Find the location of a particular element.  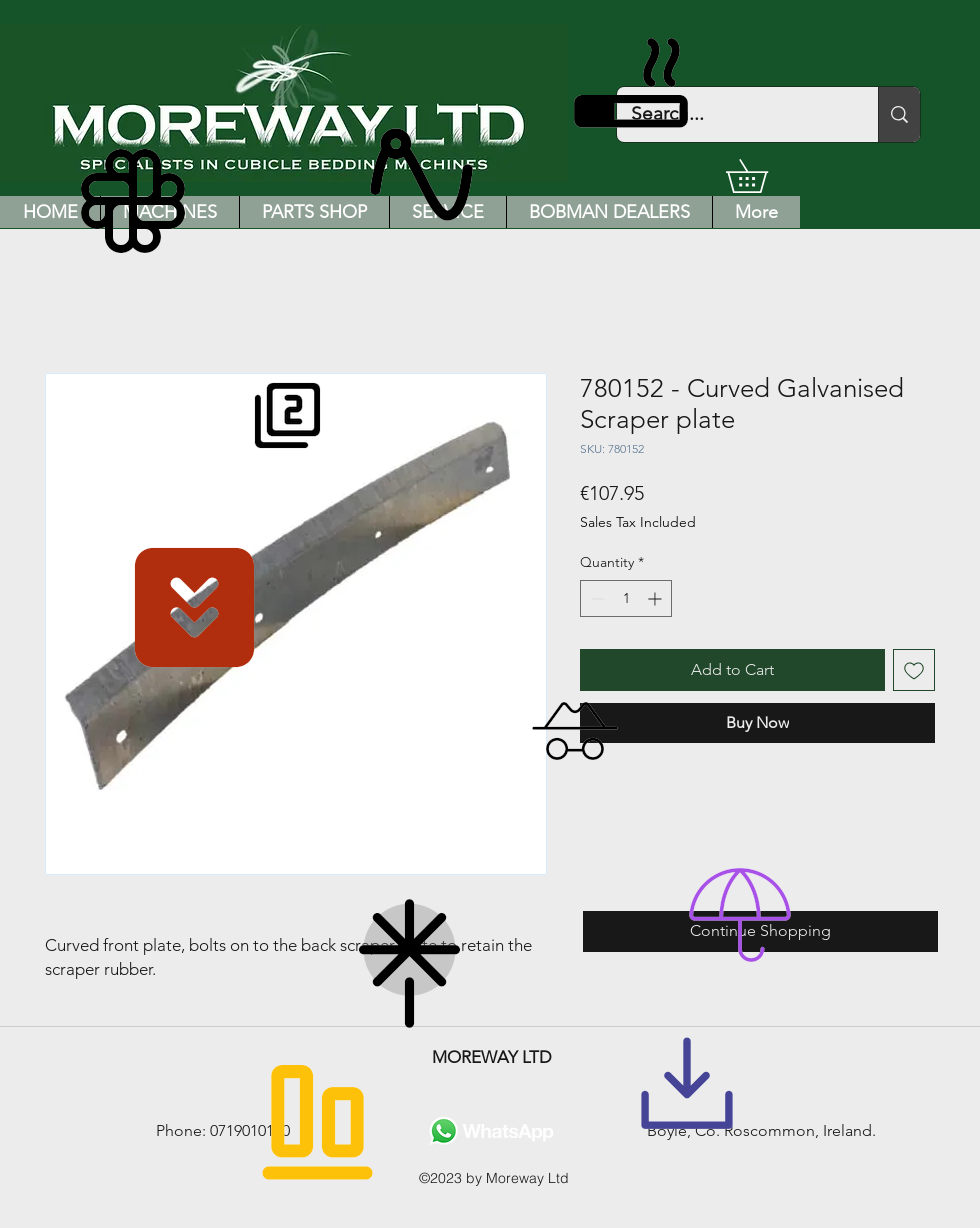

apply maximum function to selected values is located at coordinates (421, 174).